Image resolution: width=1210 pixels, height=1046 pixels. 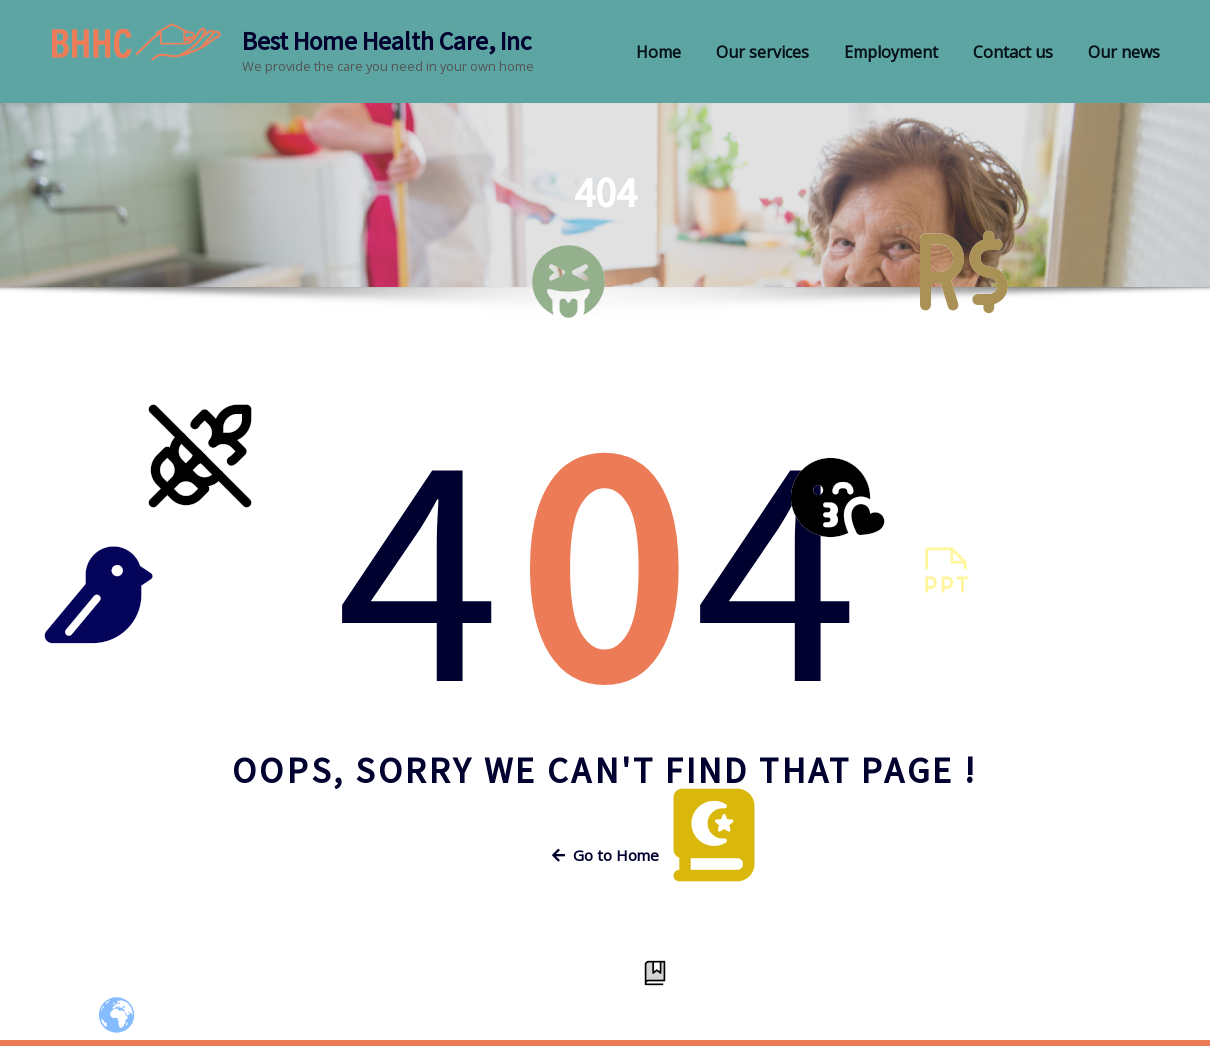 What do you see at coordinates (200, 456) in the screenshot?
I see `indicates gluten-free option` at bounding box center [200, 456].